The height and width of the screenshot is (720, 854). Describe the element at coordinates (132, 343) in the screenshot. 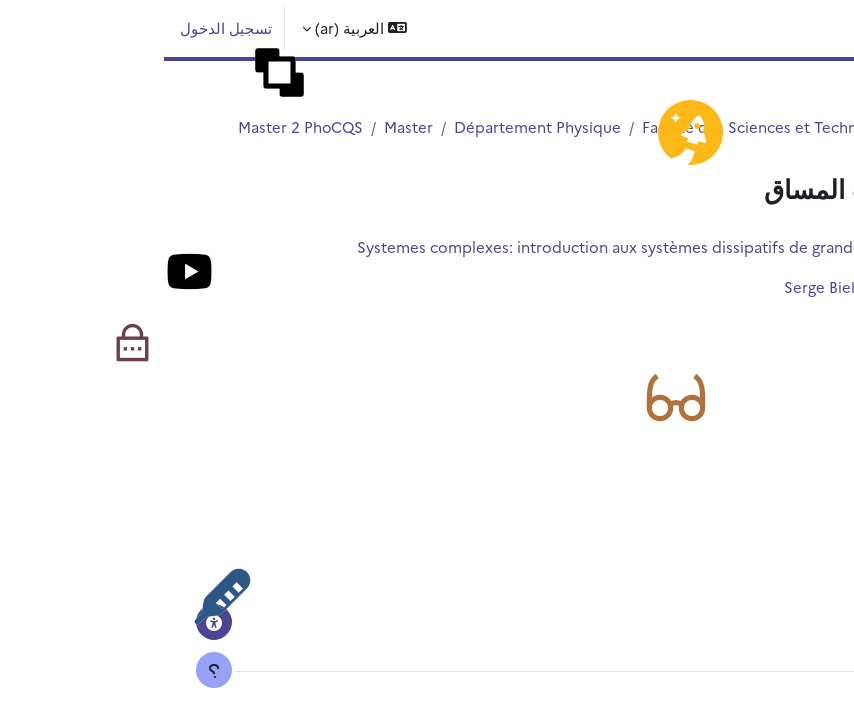

I see `enter password to unlock` at that location.